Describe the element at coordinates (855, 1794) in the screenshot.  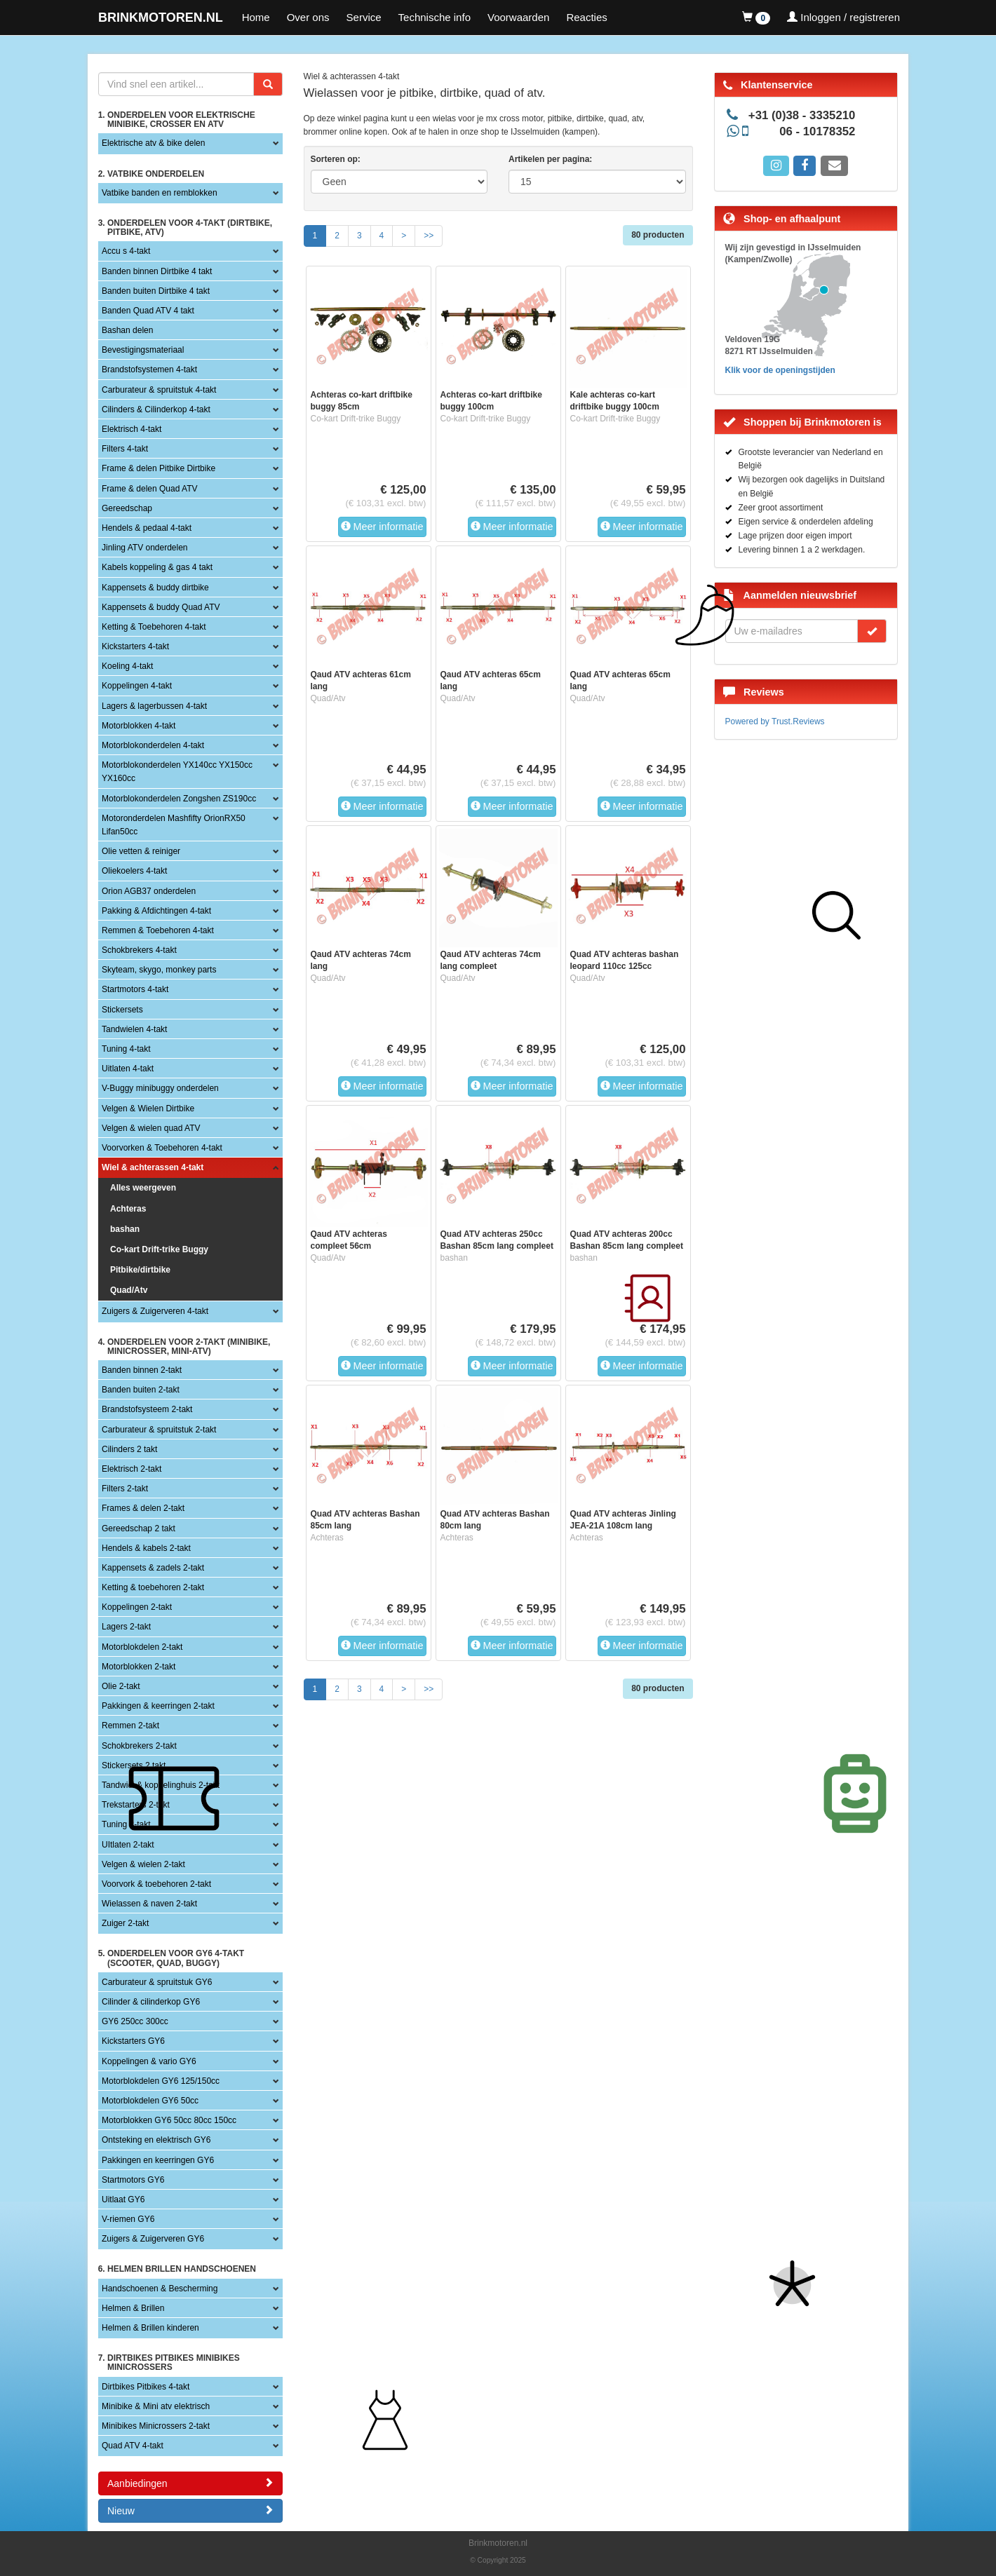
I see `lego or block-style avatar icon` at that location.